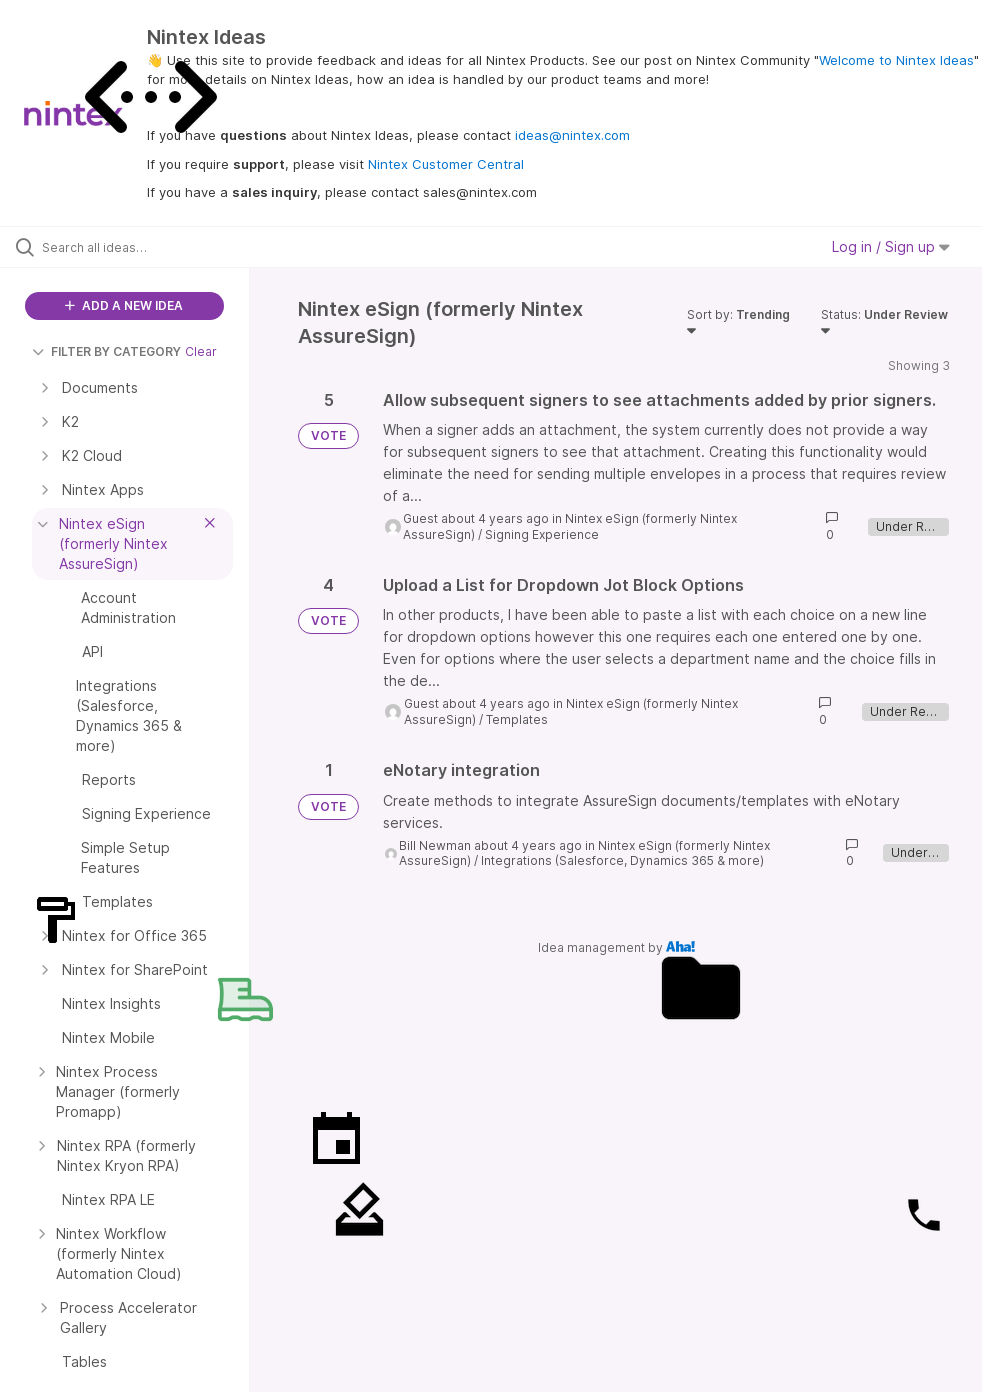 This screenshot has height=1392, width=982. What do you see at coordinates (701, 988) in the screenshot?
I see `access your files and documents` at bounding box center [701, 988].